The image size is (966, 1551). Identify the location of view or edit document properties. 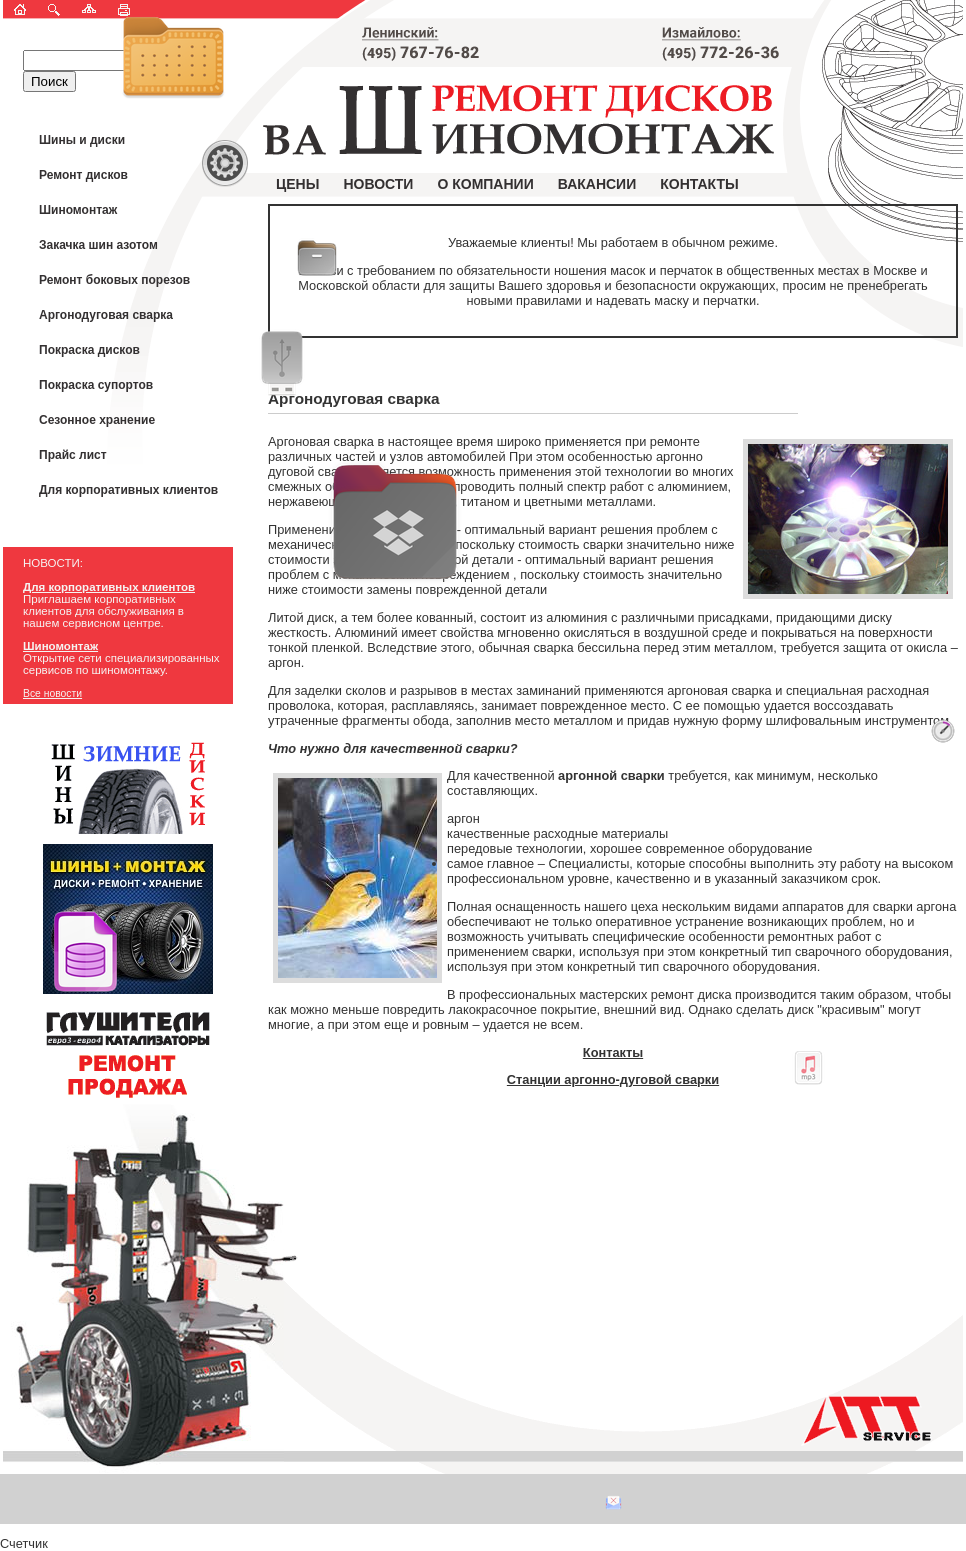
(225, 163).